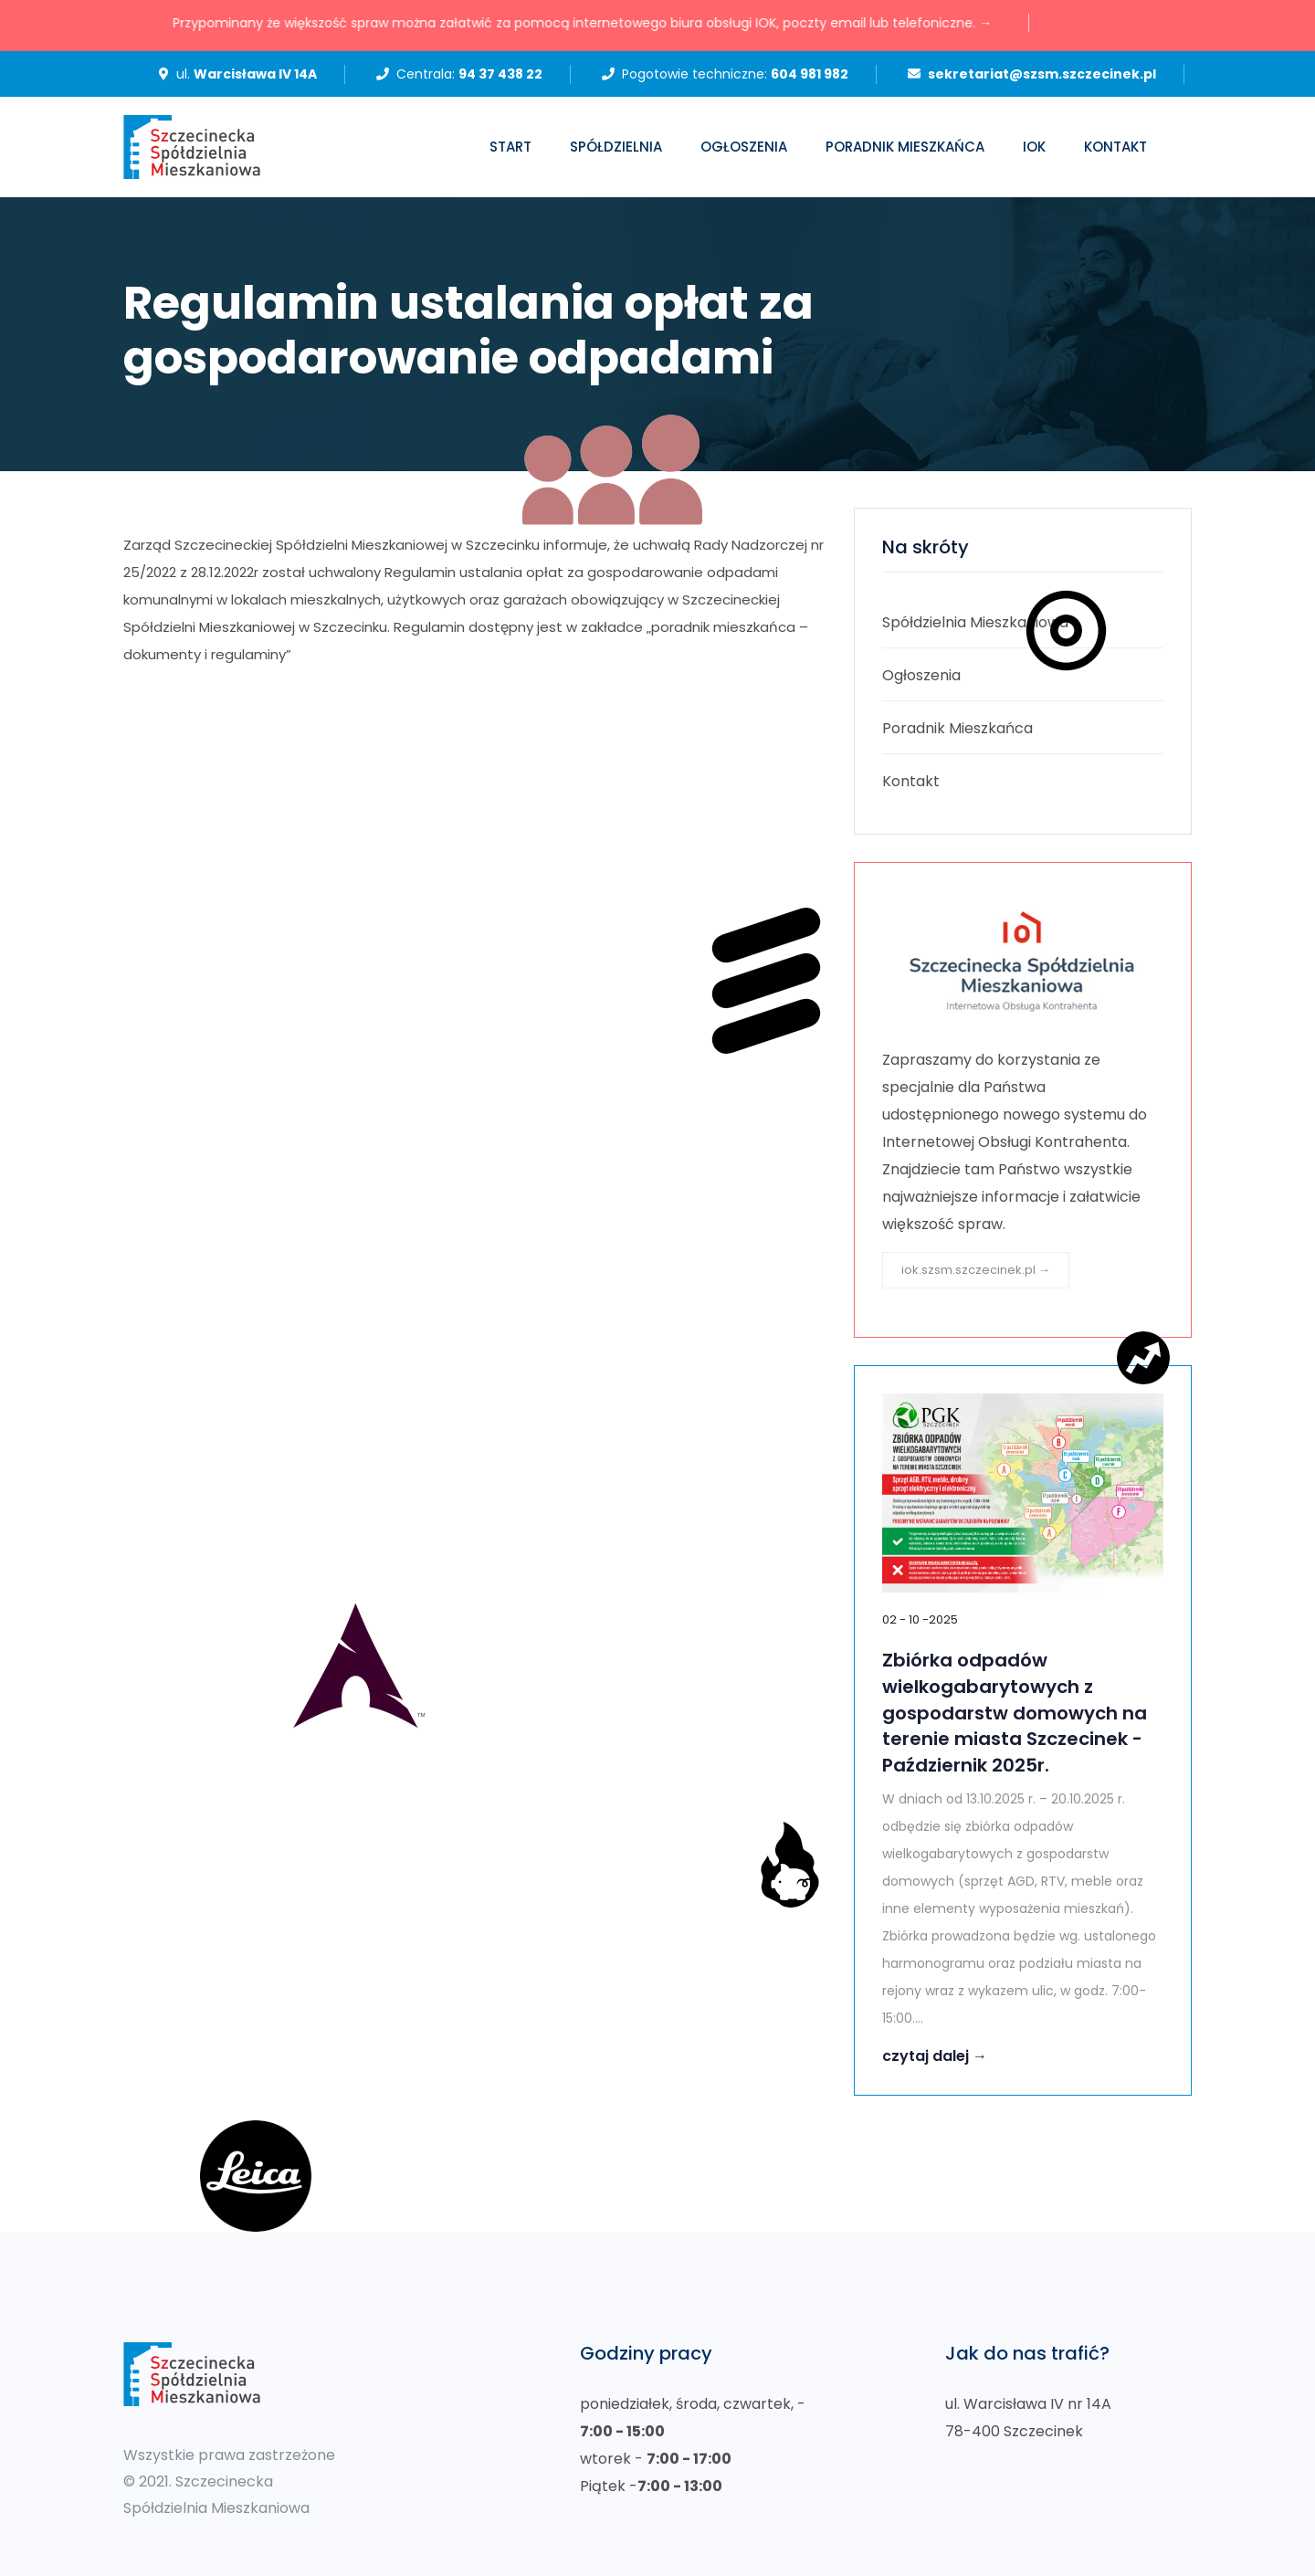 This screenshot has height=2576, width=1315. What do you see at coordinates (1143, 1358) in the screenshot?
I see `open the BuzzFeed app` at bounding box center [1143, 1358].